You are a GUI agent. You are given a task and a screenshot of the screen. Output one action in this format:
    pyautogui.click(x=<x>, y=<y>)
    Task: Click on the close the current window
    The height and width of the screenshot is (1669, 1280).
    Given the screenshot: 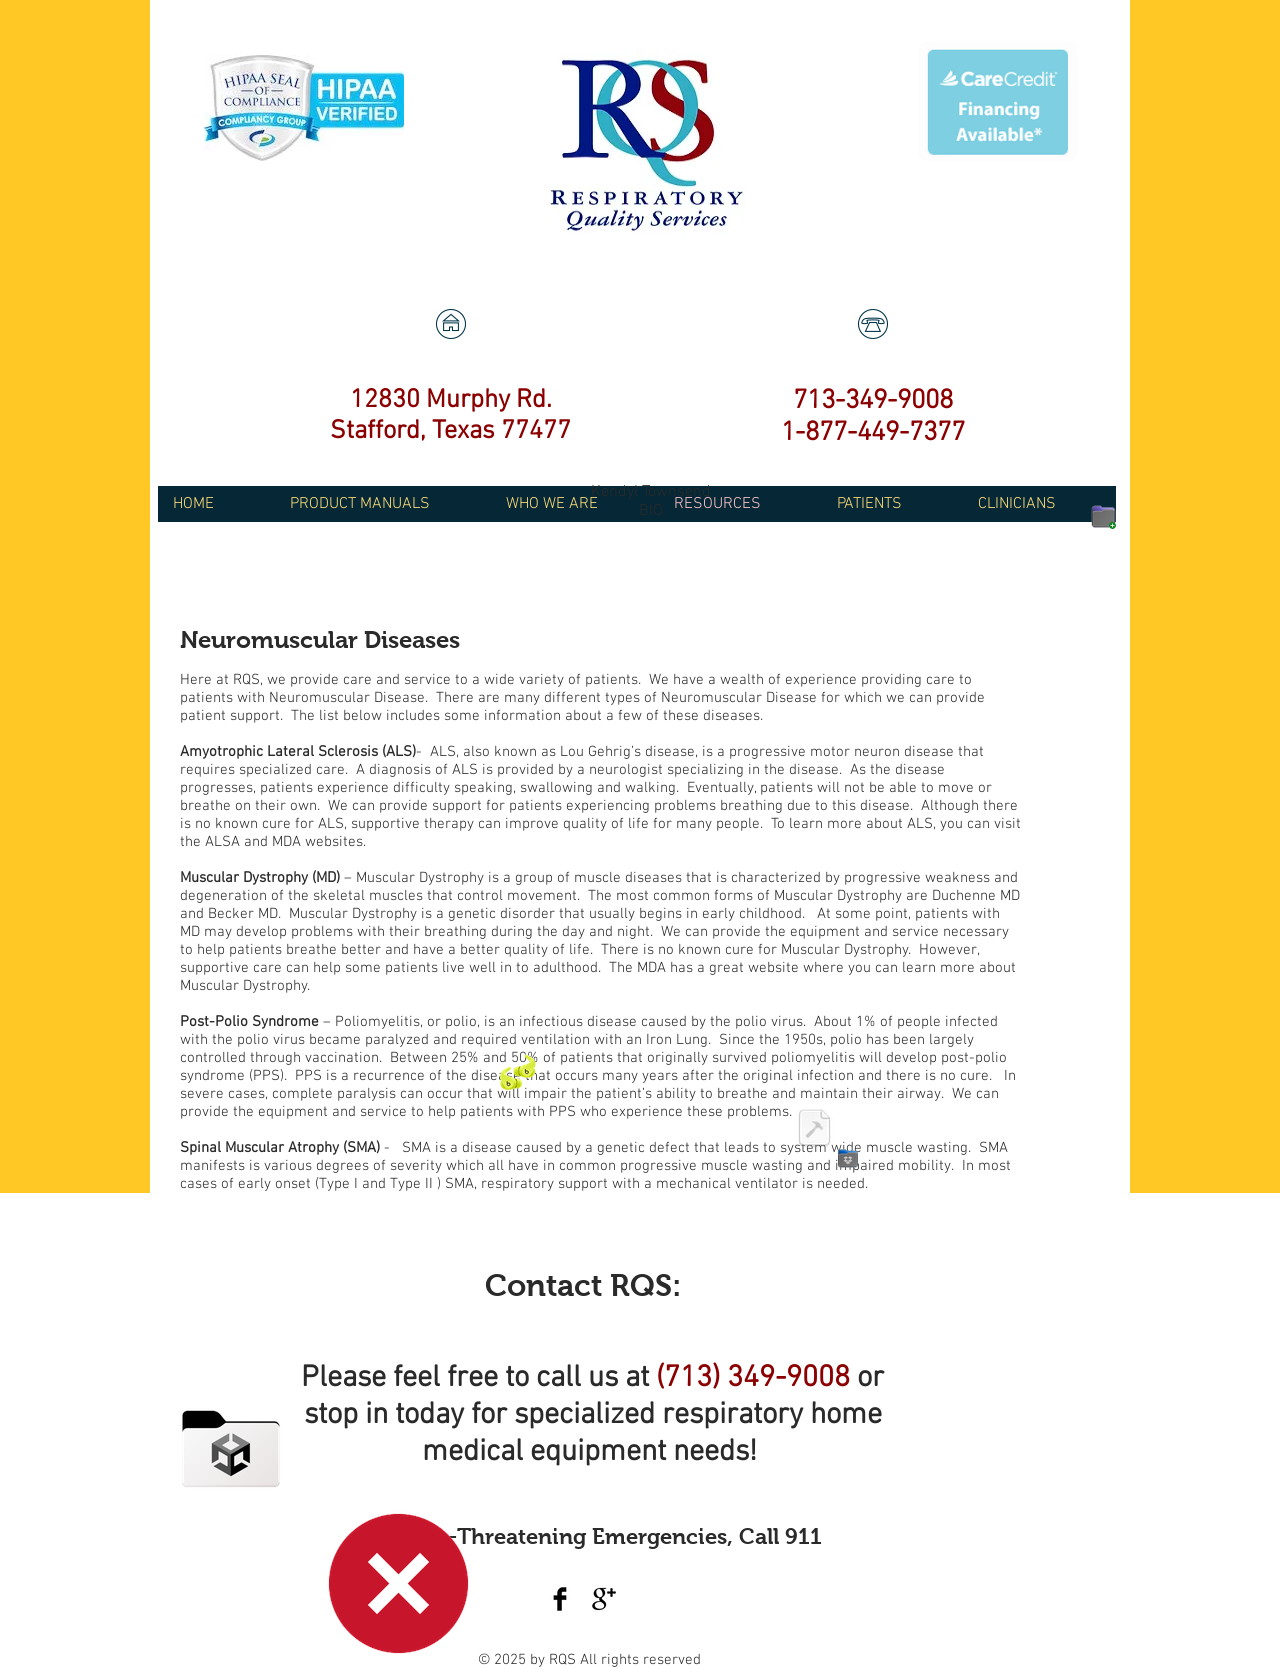 What is the action you would take?
    pyautogui.click(x=398, y=1583)
    